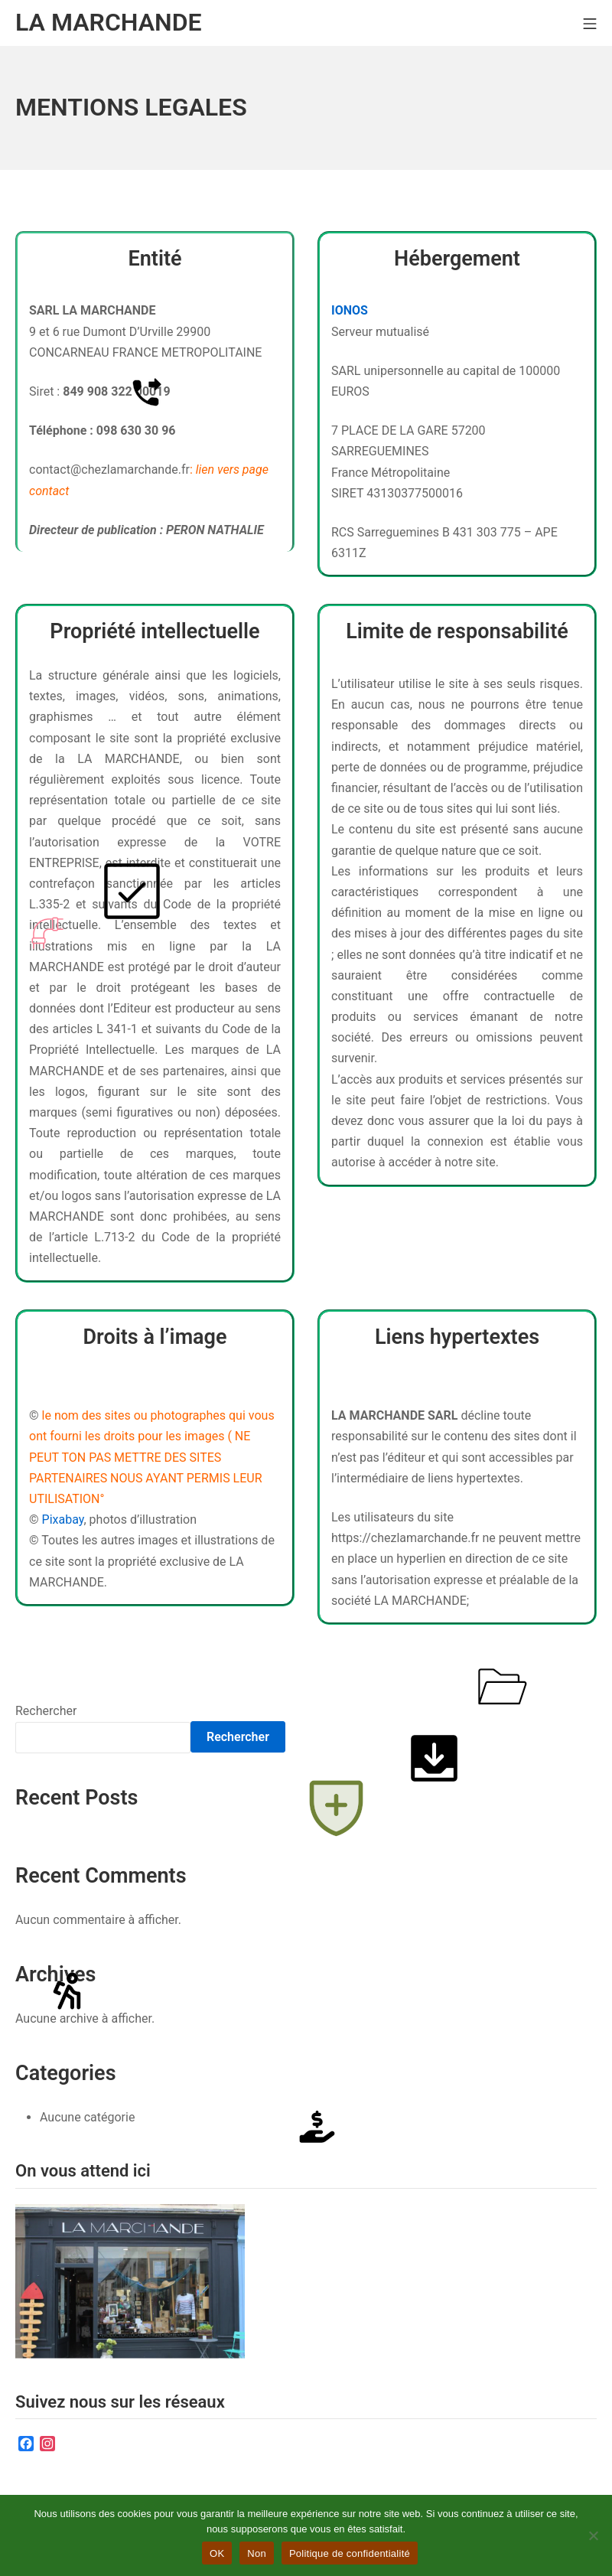 The width and height of the screenshot is (612, 2576). I want to click on mark a task as complete, so click(132, 891).